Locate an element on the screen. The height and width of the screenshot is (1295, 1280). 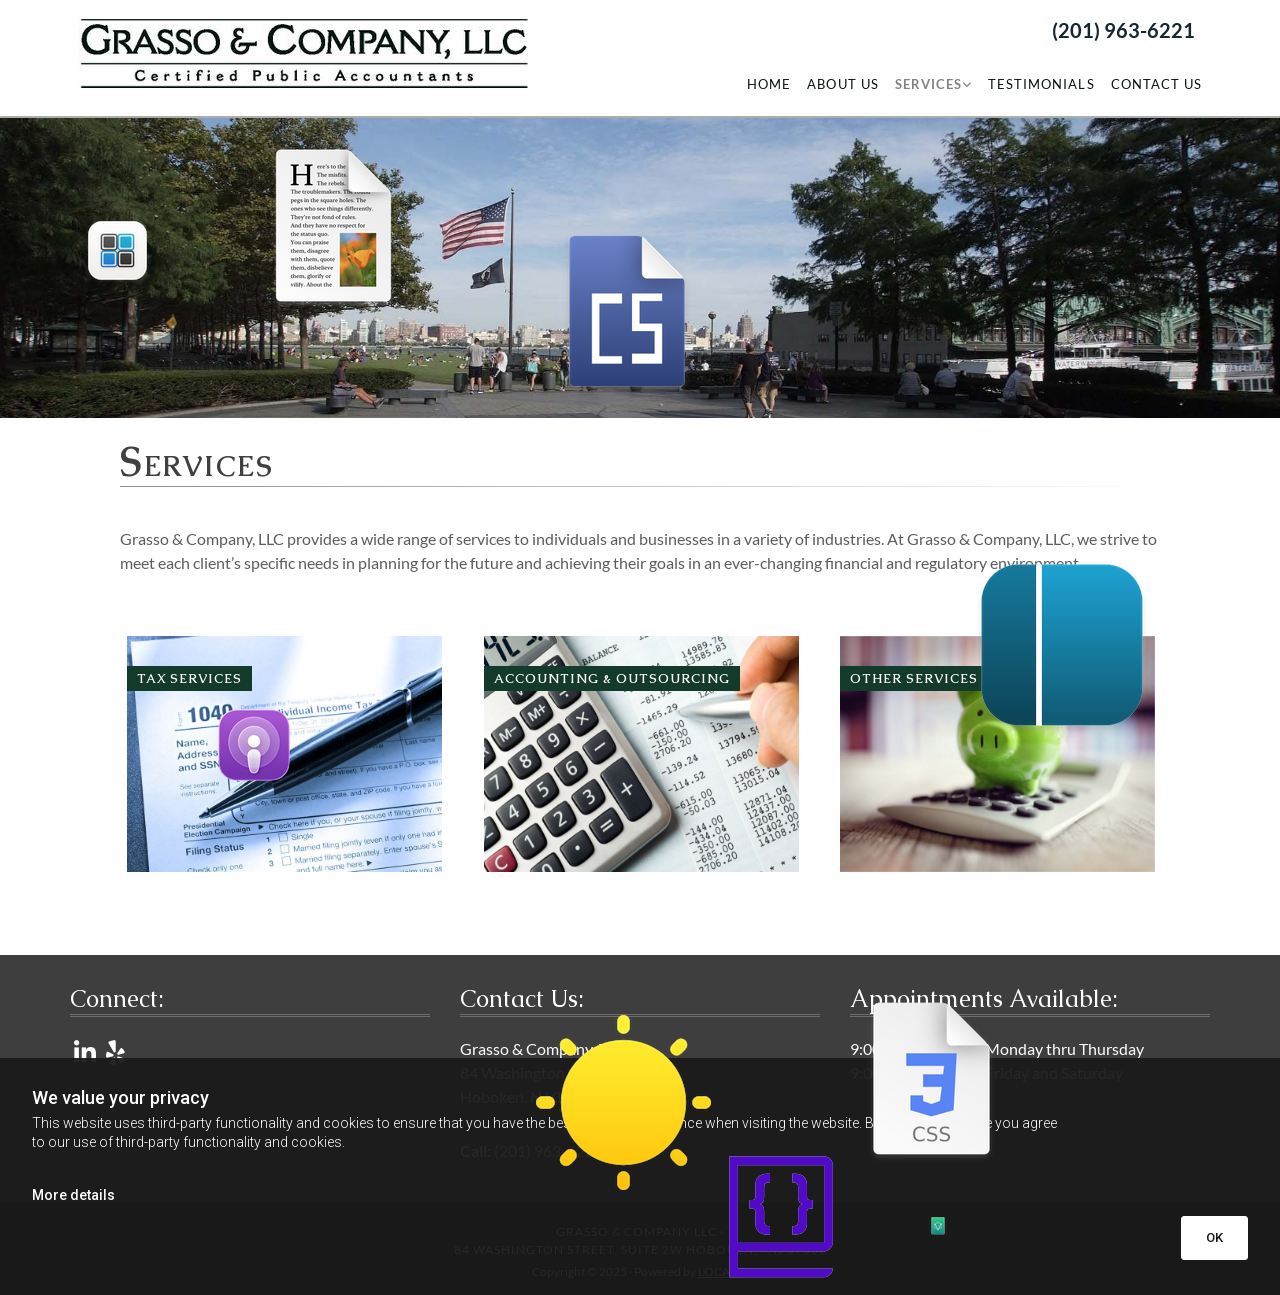
vector graphics template file is located at coordinates (938, 1226).